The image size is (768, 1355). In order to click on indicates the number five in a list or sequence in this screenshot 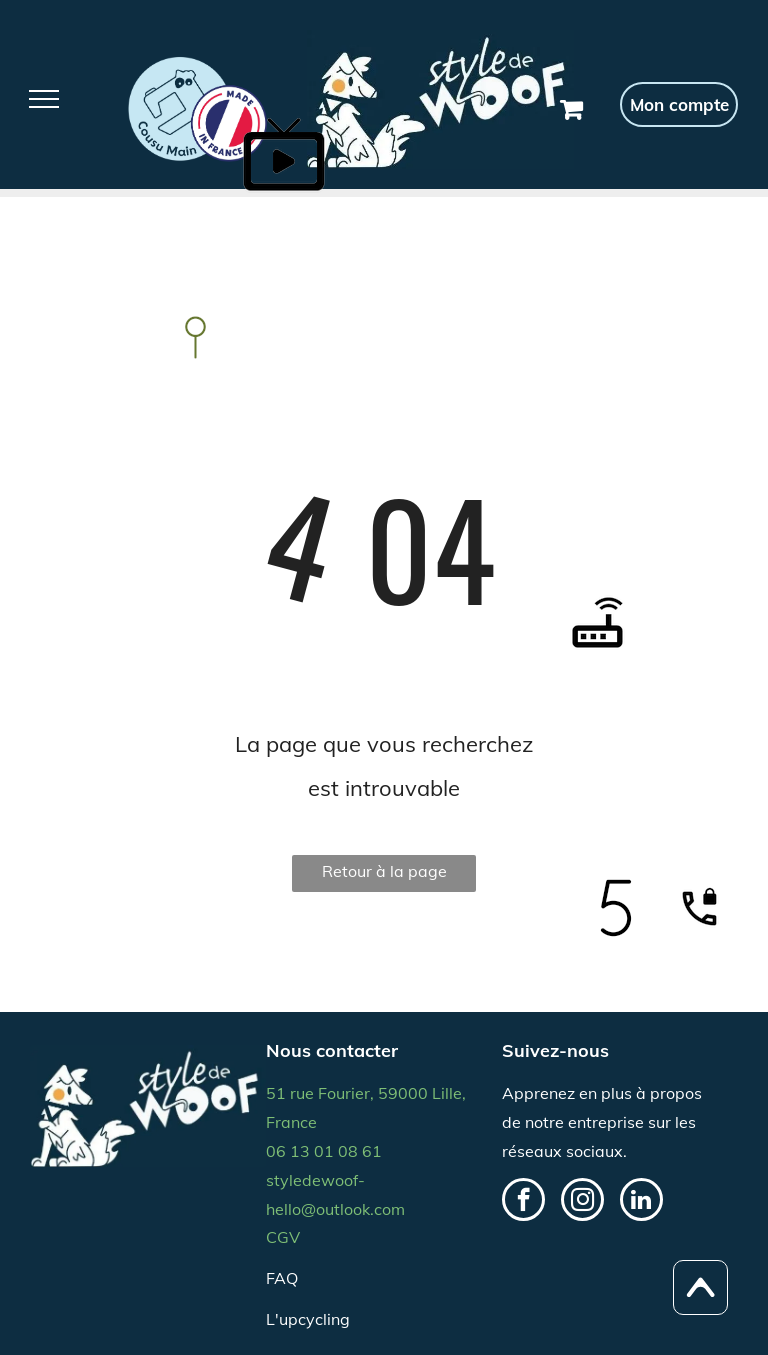, I will do `click(616, 908)`.